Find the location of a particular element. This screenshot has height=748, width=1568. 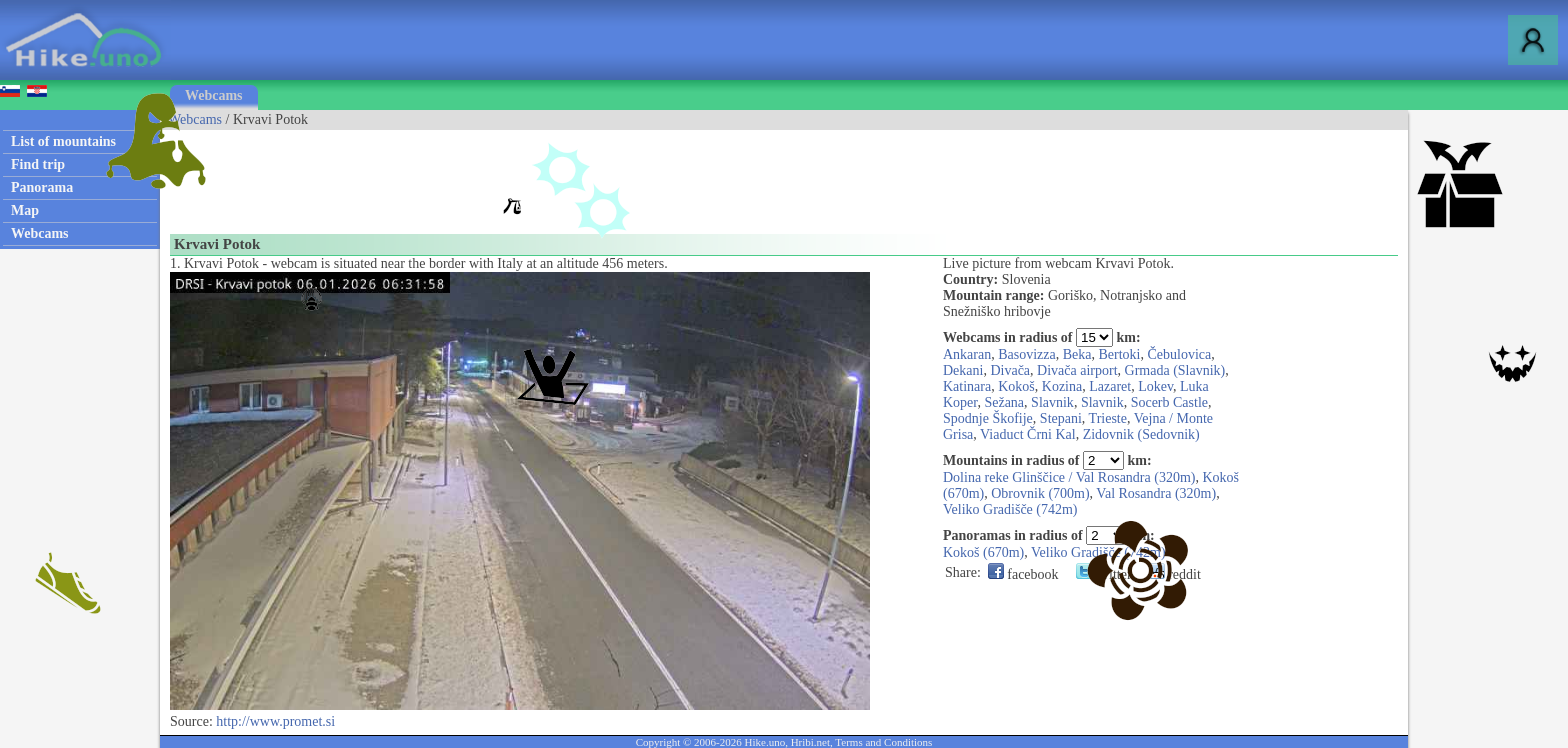

indicates a new baby announcement or birth notification is located at coordinates (512, 205).